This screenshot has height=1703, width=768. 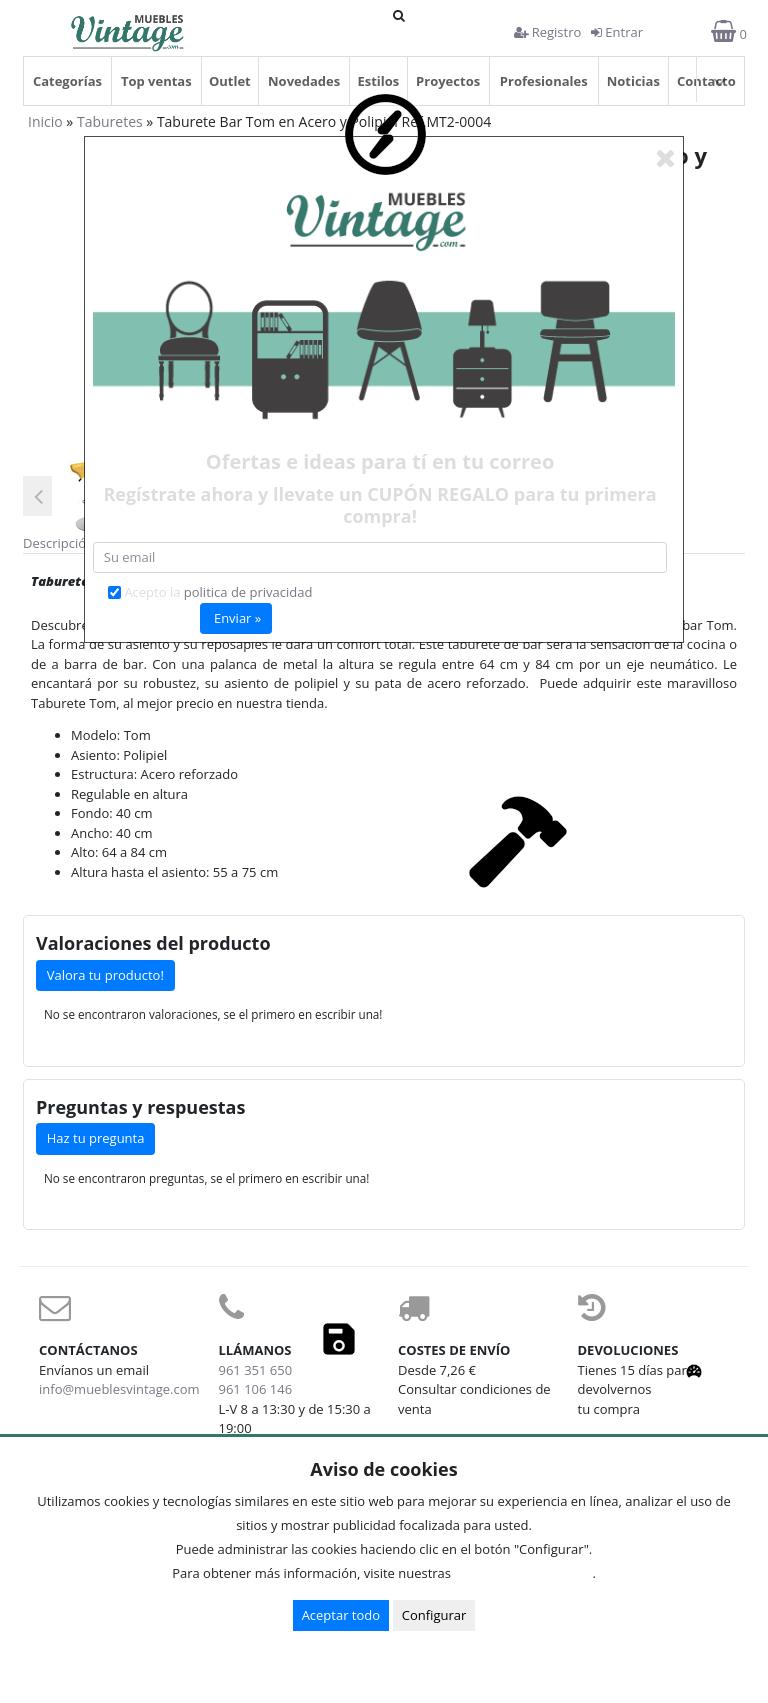 I want to click on save current file or document, so click(x=339, y=1339).